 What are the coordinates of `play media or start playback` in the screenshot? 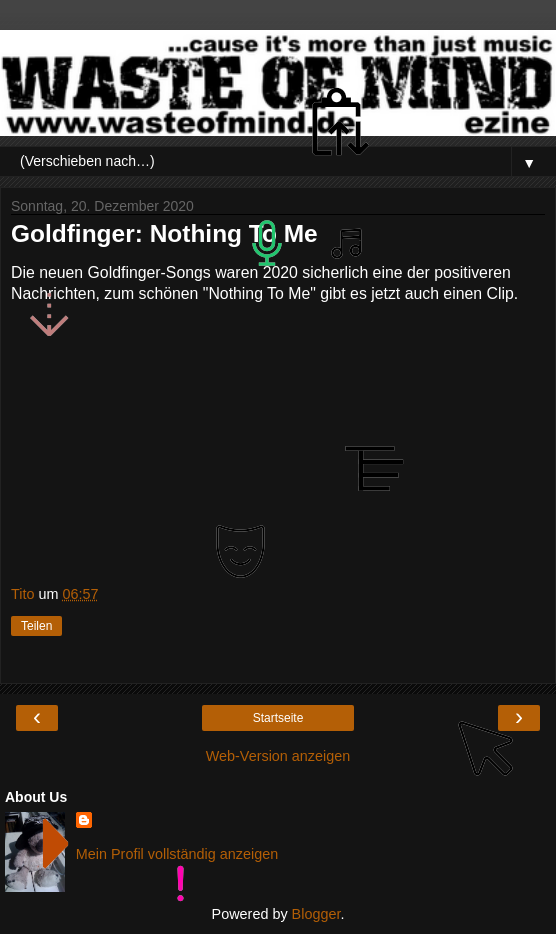 It's located at (55, 843).